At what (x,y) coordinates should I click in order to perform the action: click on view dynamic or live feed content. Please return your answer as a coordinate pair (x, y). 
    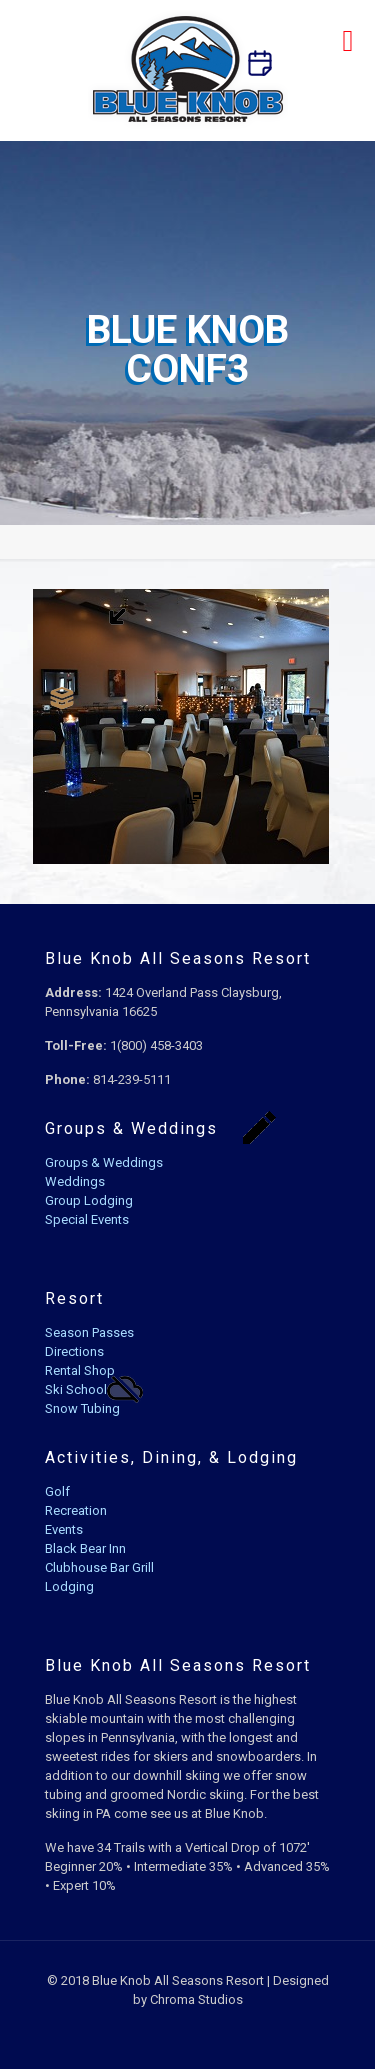
    Looking at the image, I should click on (194, 798).